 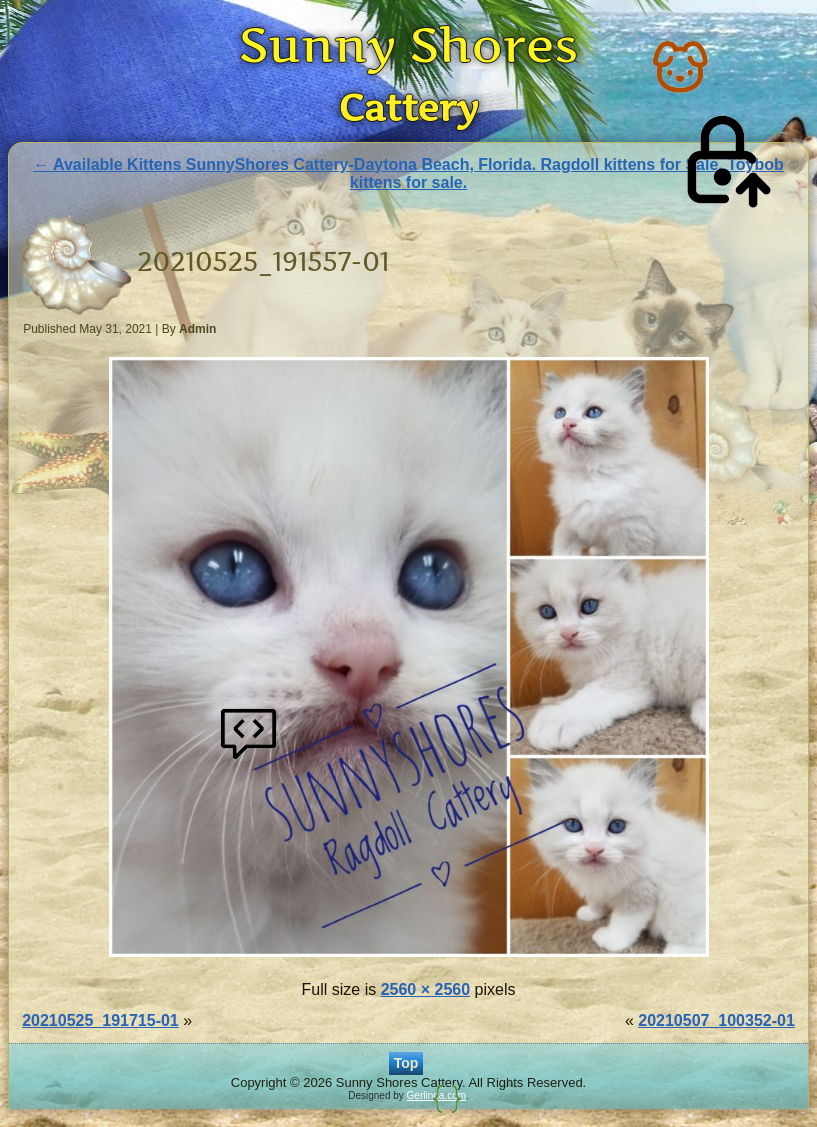 What do you see at coordinates (248, 732) in the screenshot?
I see `open code review comments` at bounding box center [248, 732].